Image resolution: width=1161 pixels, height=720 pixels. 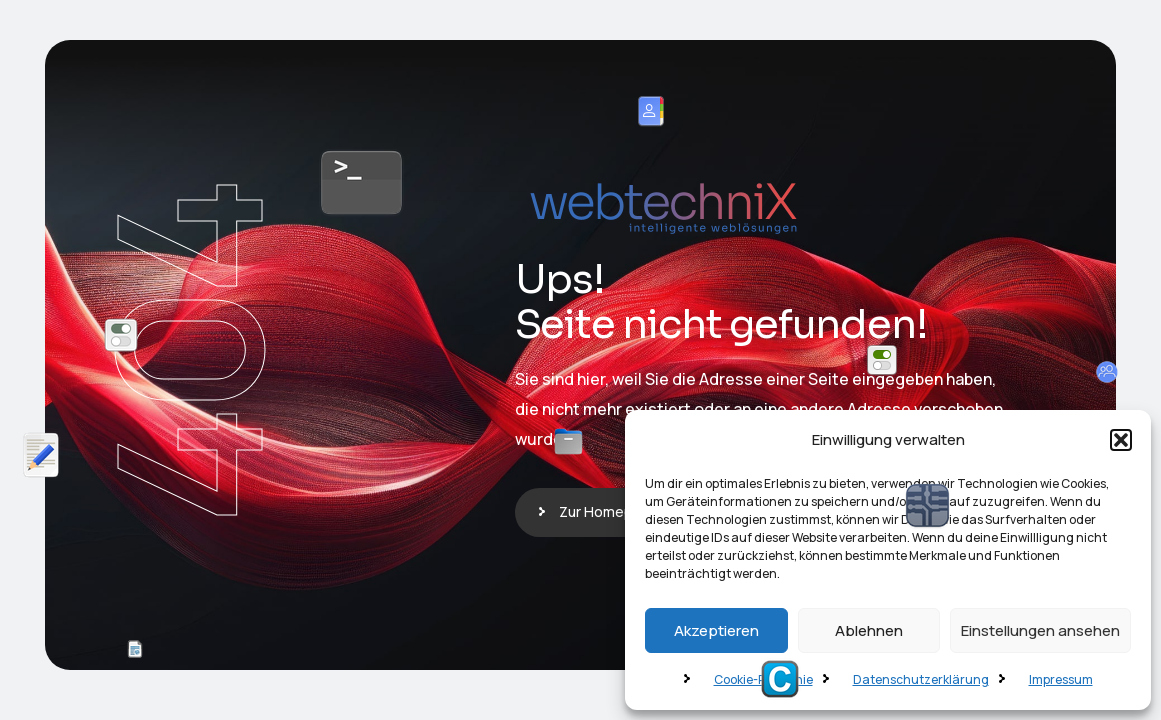 What do you see at coordinates (780, 679) in the screenshot?
I see `launch the cemu wii u emulator` at bounding box center [780, 679].